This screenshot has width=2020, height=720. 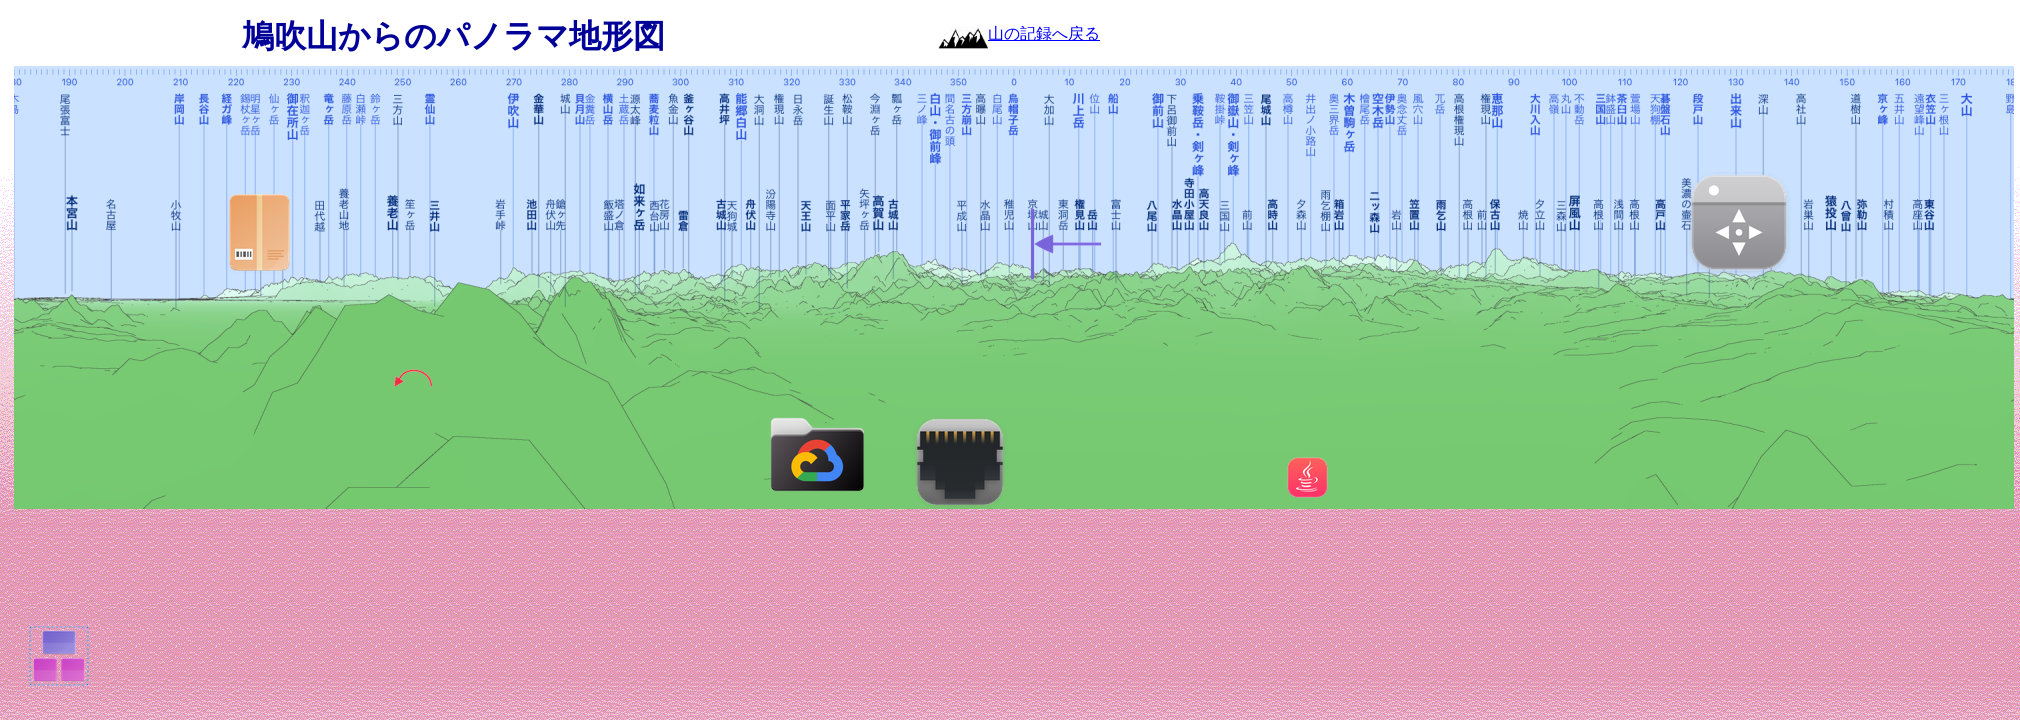 I want to click on select all items in the current view, so click(x=59, y=656).